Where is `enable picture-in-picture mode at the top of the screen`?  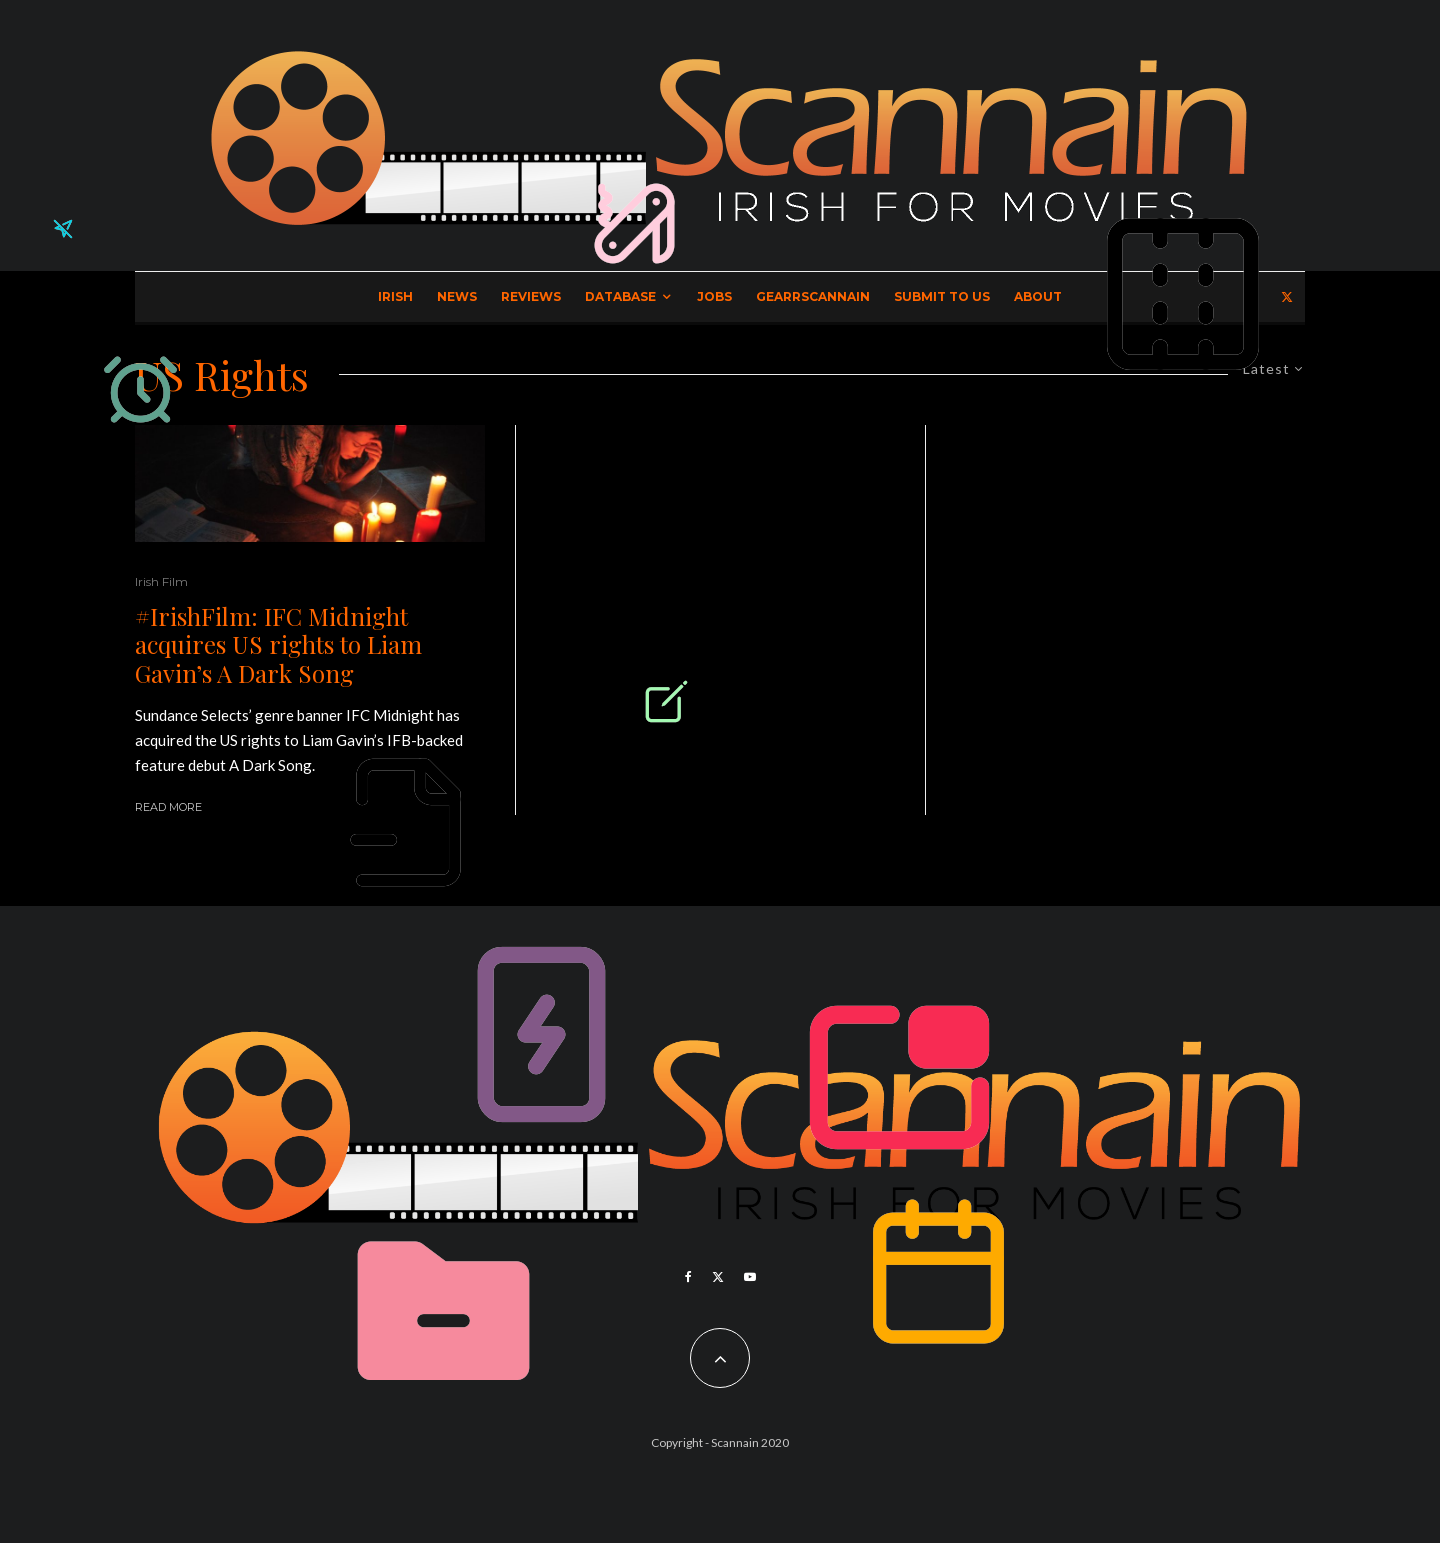
enable picture-in-picture mode at the top of the screen is located at coordinates (899, 1077).